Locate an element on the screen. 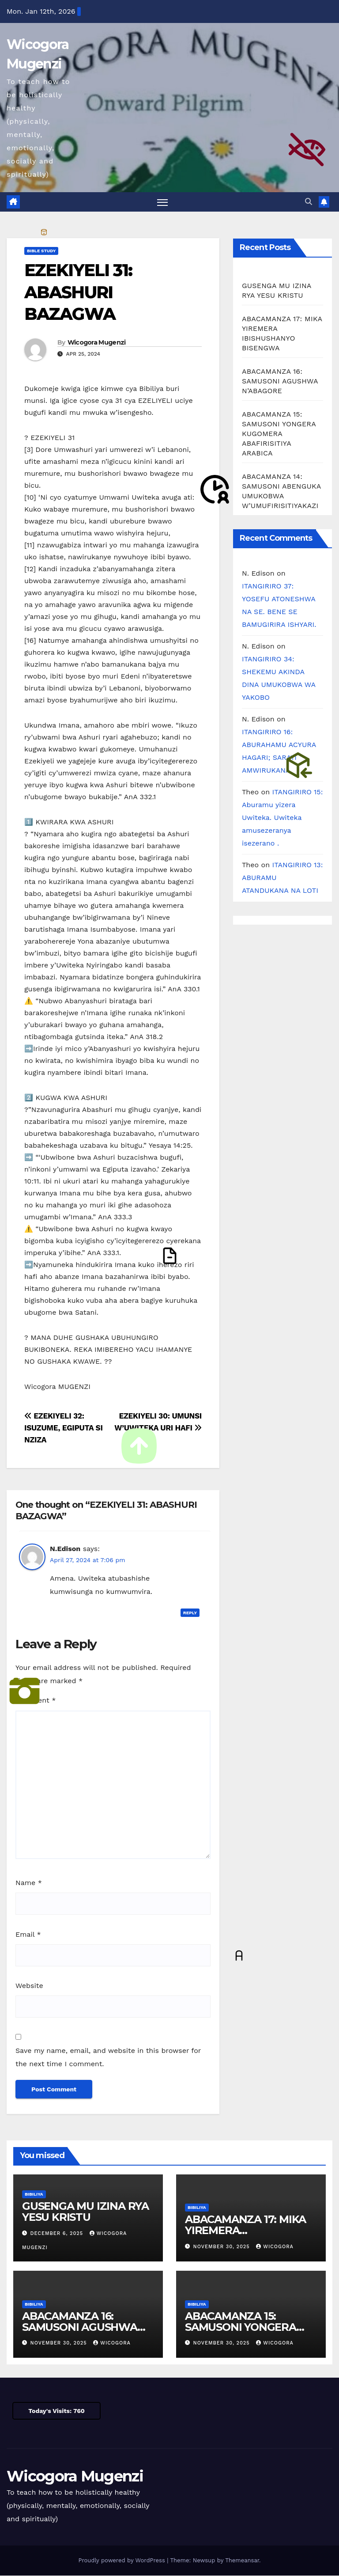 This screenshot has height=2576, width=339. view user's time or activity history is located at coordinates (215, 489).